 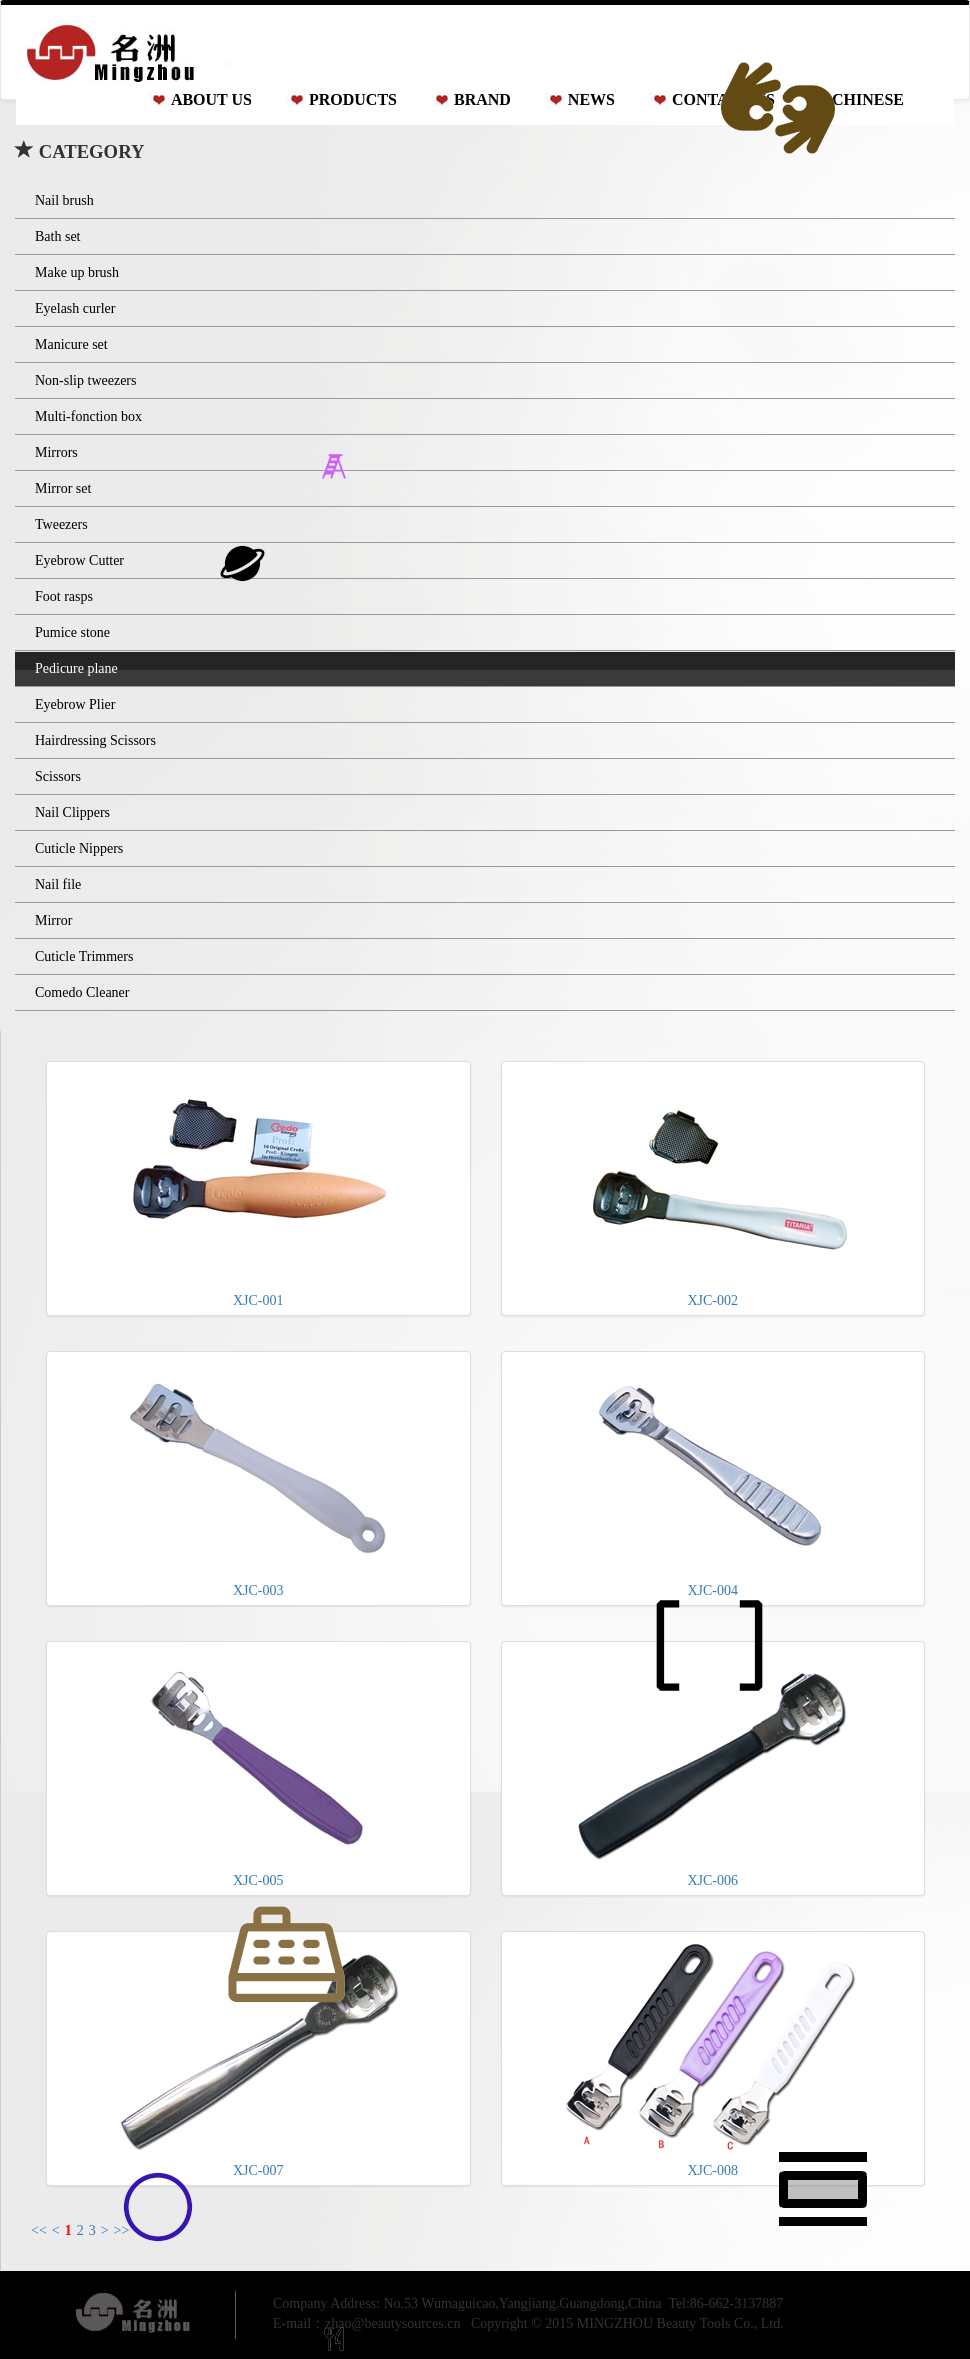 What do you see at coordinates (242, 563) in the screenshot?
I see `explore global or worldwide content` at bounding box center [242, 563].